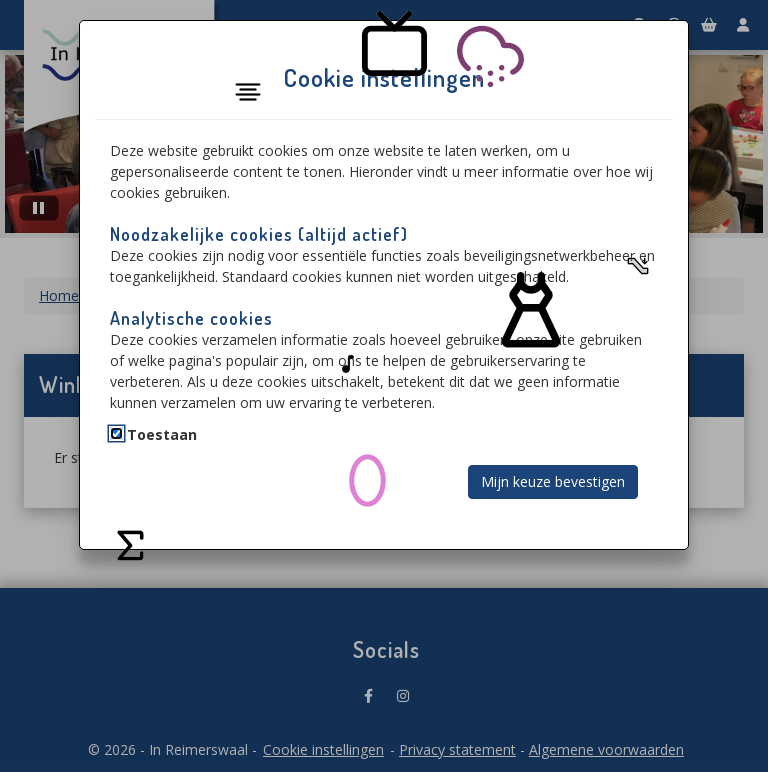  What do you see at coordinates (248, 92) in the screenshot?
I see `center-align text or content` at bounding box center [248, 92].